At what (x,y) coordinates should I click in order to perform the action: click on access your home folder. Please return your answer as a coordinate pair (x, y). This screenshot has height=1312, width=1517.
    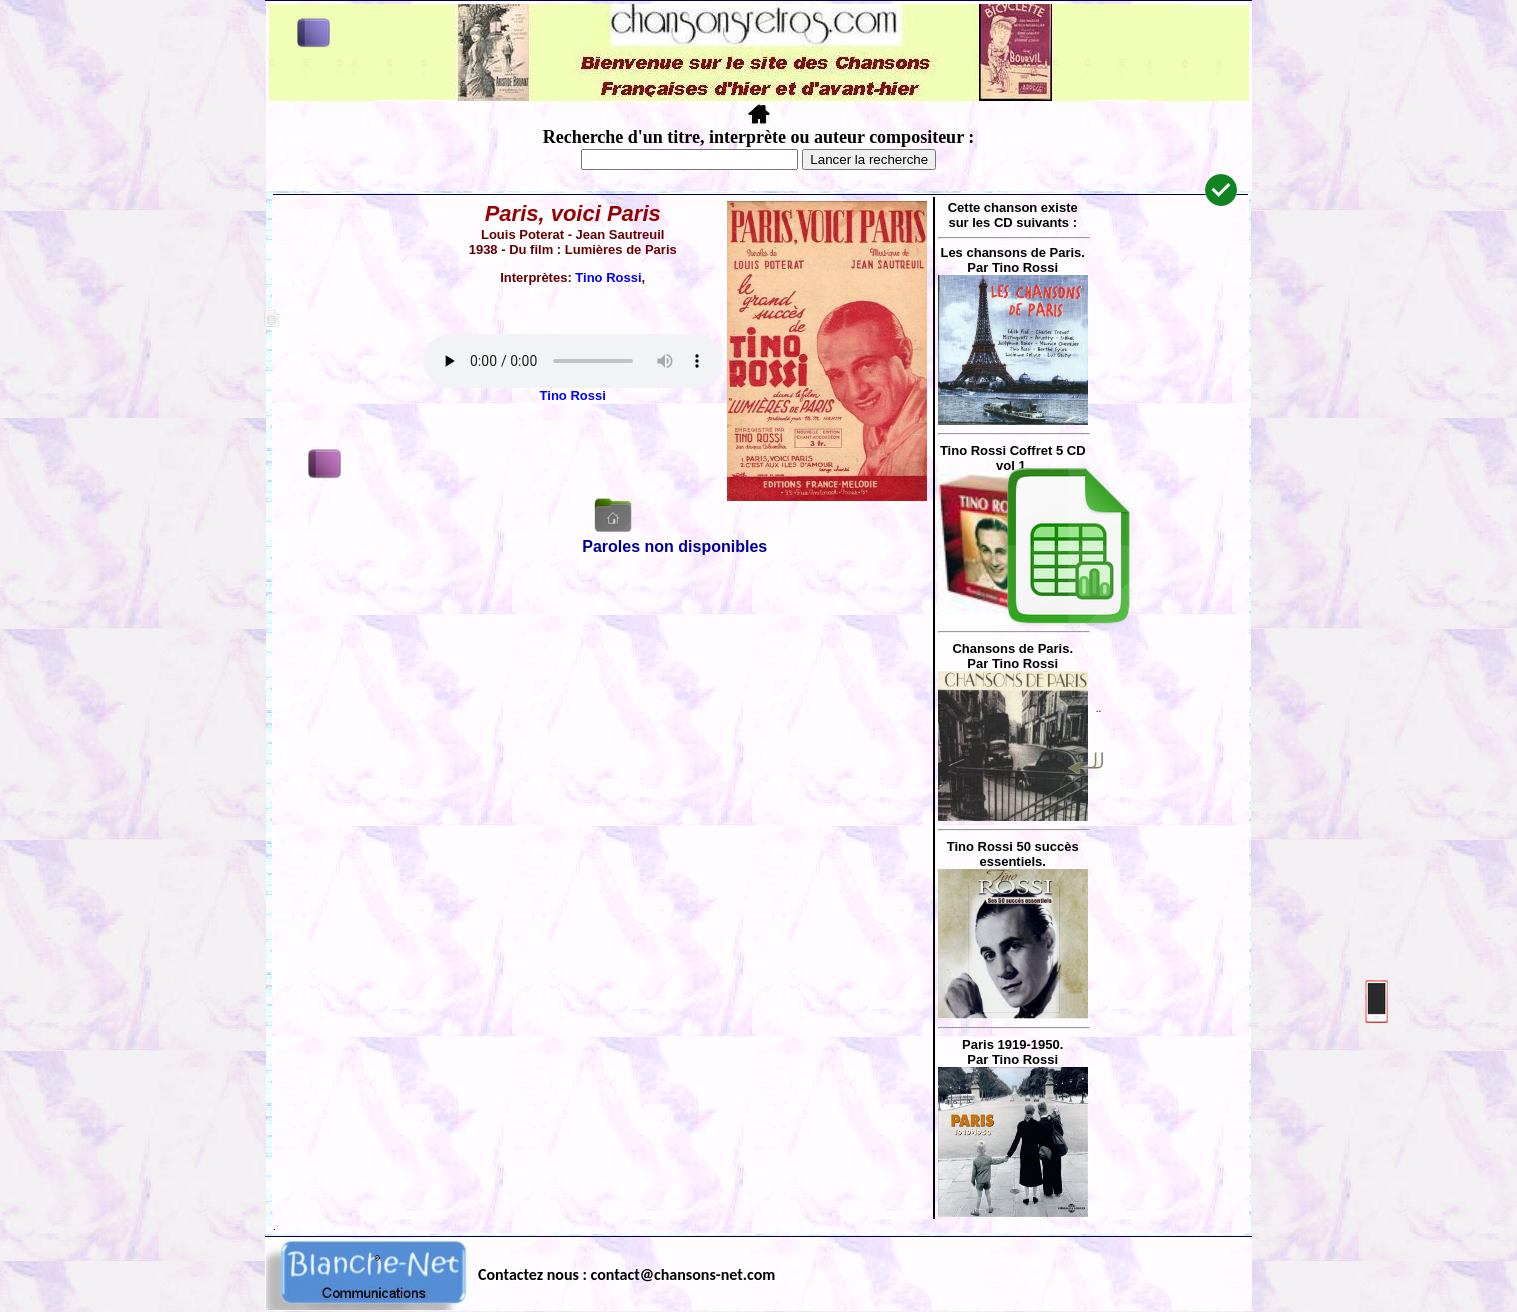
    Looking at the image, I should click on (613, 515).